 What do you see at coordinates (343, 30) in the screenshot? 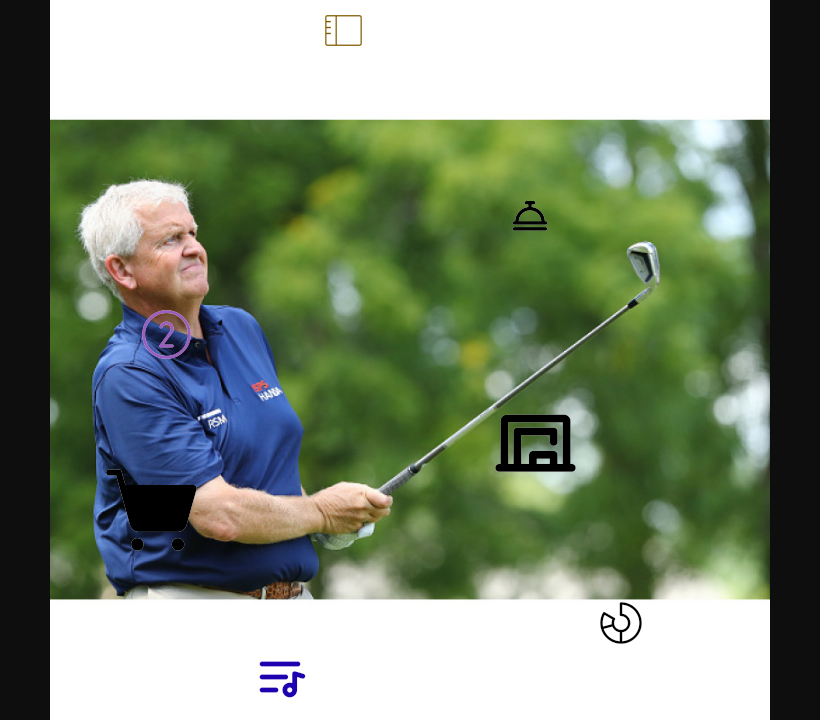
I see `toggle the sidebar panel` at bounding box center [343, 30].